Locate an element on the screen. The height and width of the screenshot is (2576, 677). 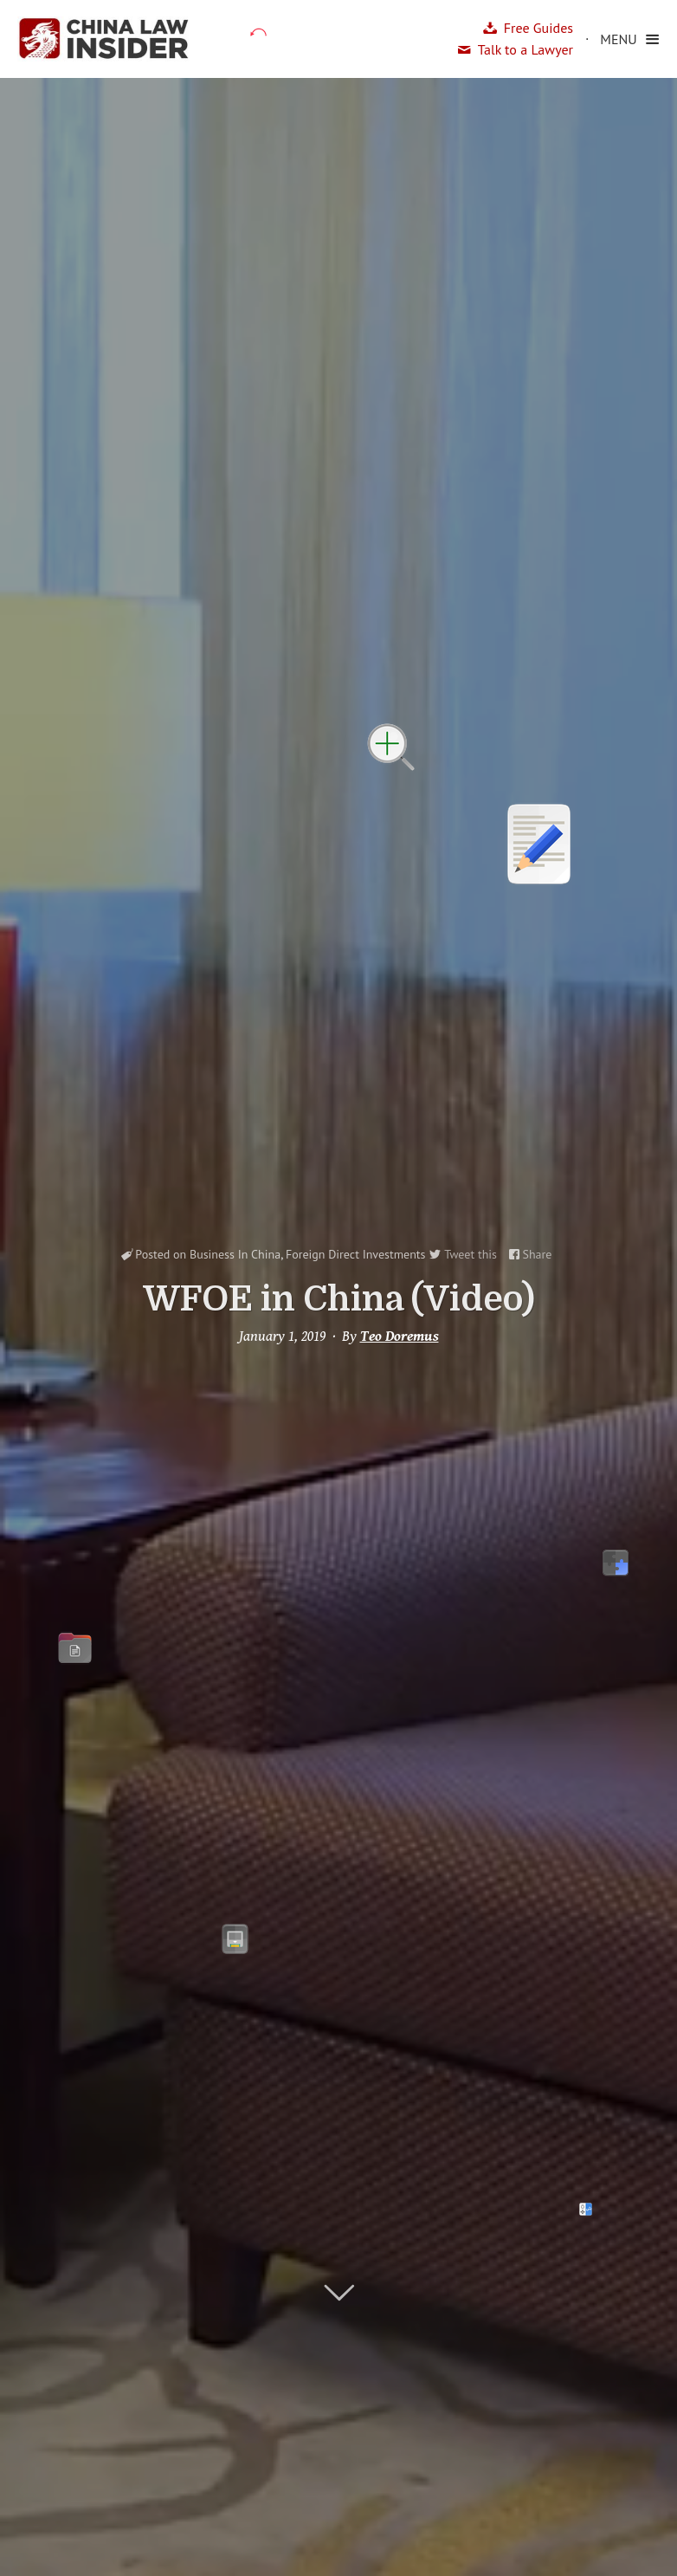
undo the last action is located at coordinates (259, 32).